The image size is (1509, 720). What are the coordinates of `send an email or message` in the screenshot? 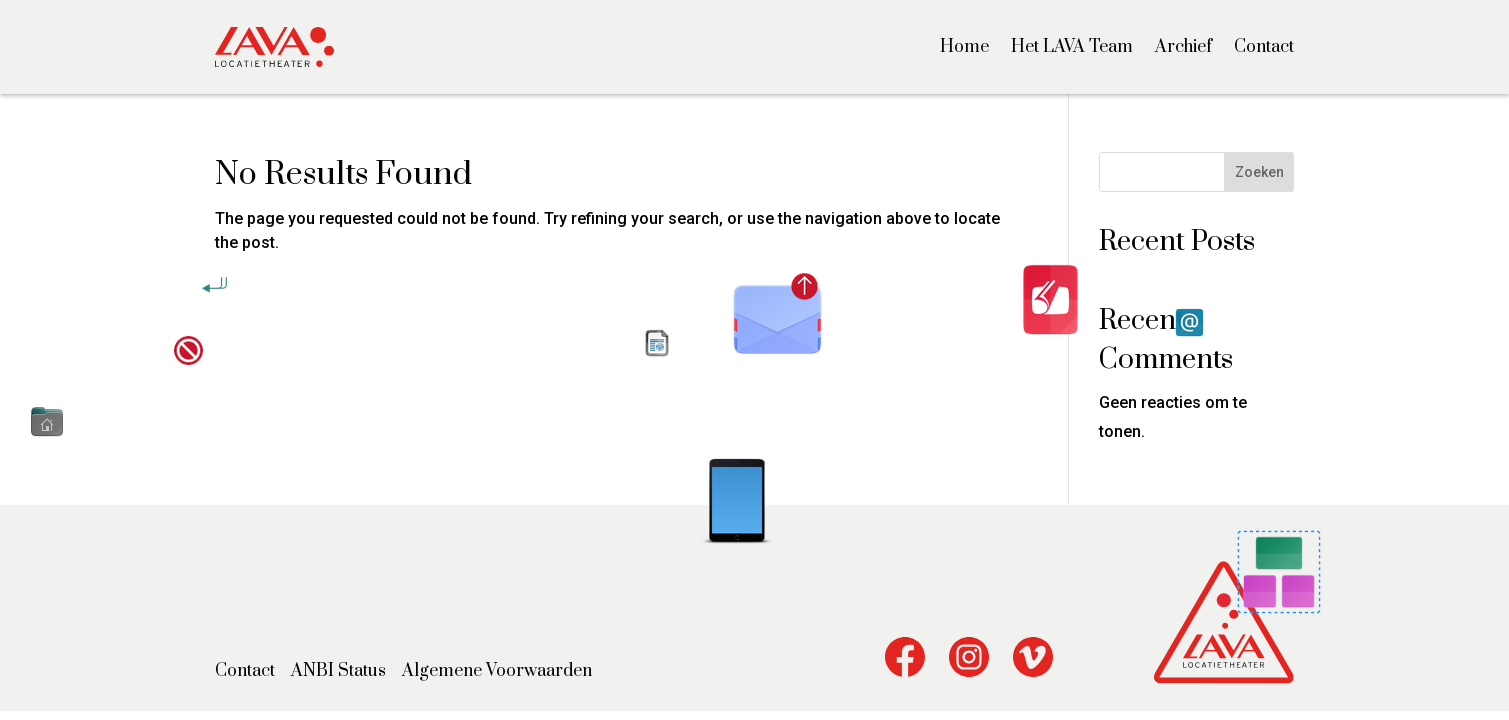 It's located at (777, 319).